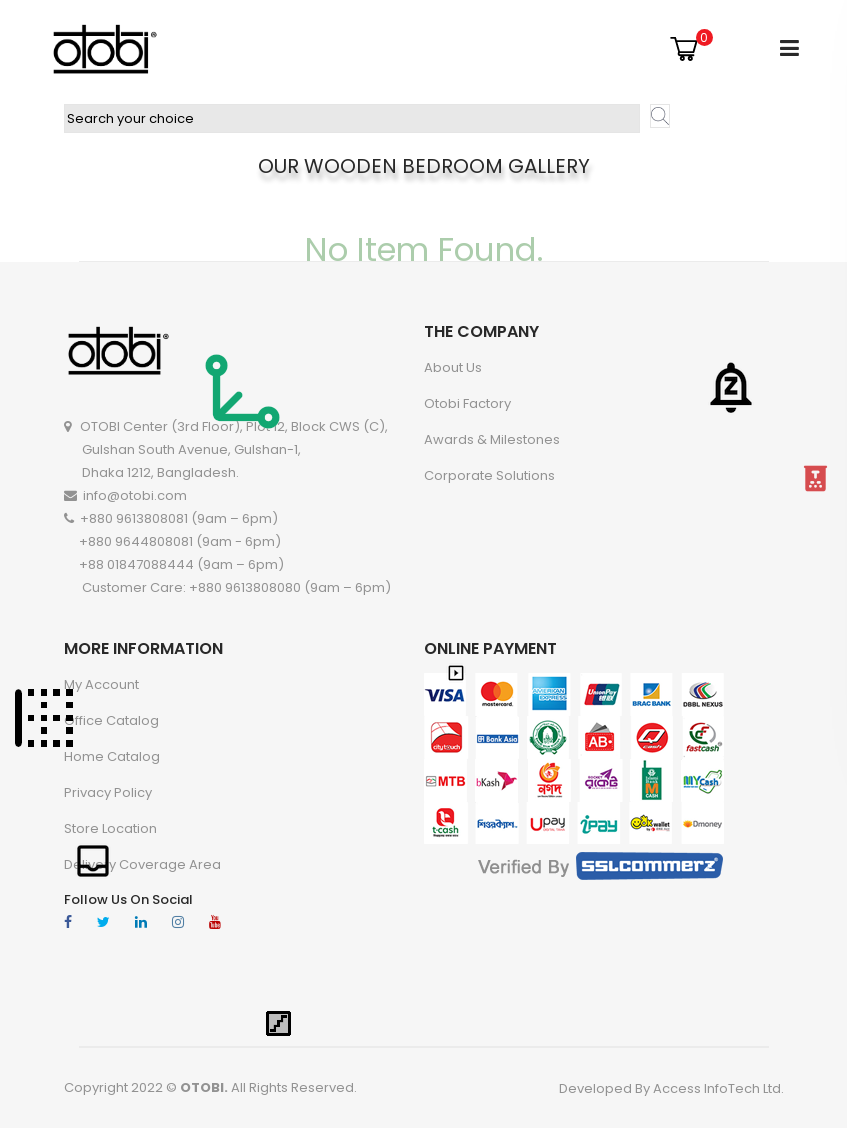  I want to click on indicates stairs available at this location, so click(278, 1023).